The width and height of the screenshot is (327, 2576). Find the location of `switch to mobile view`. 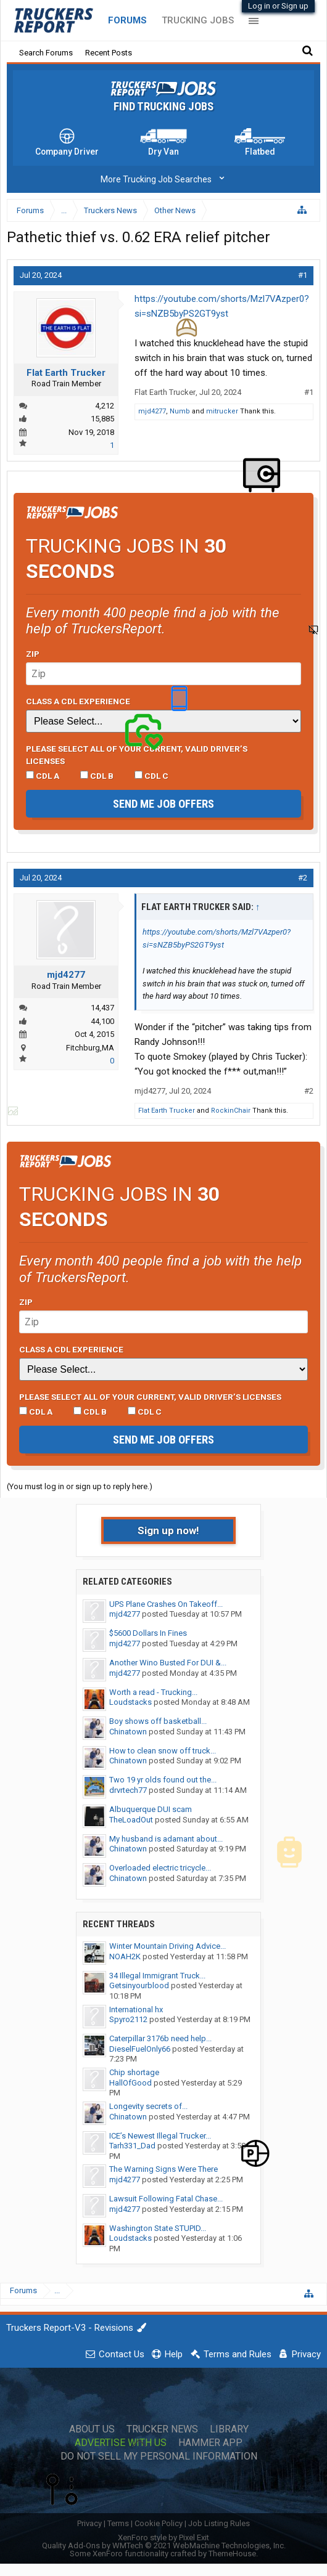

switch to mobile view is located at coordinates (179, 698).